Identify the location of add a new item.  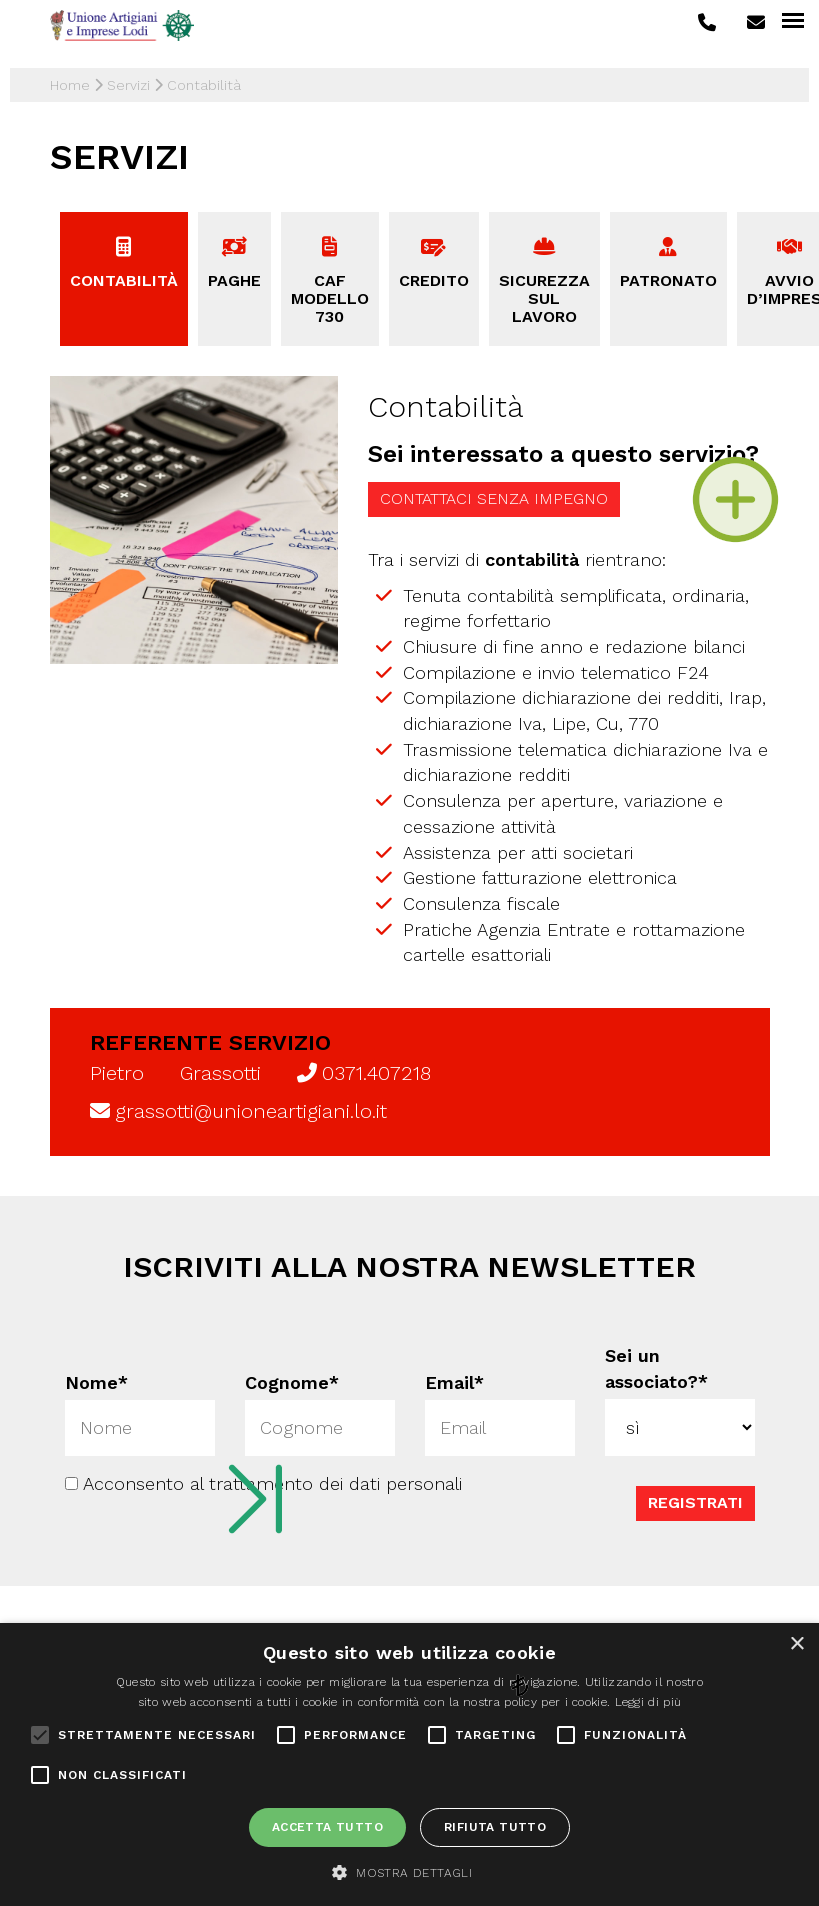
(735, 499).